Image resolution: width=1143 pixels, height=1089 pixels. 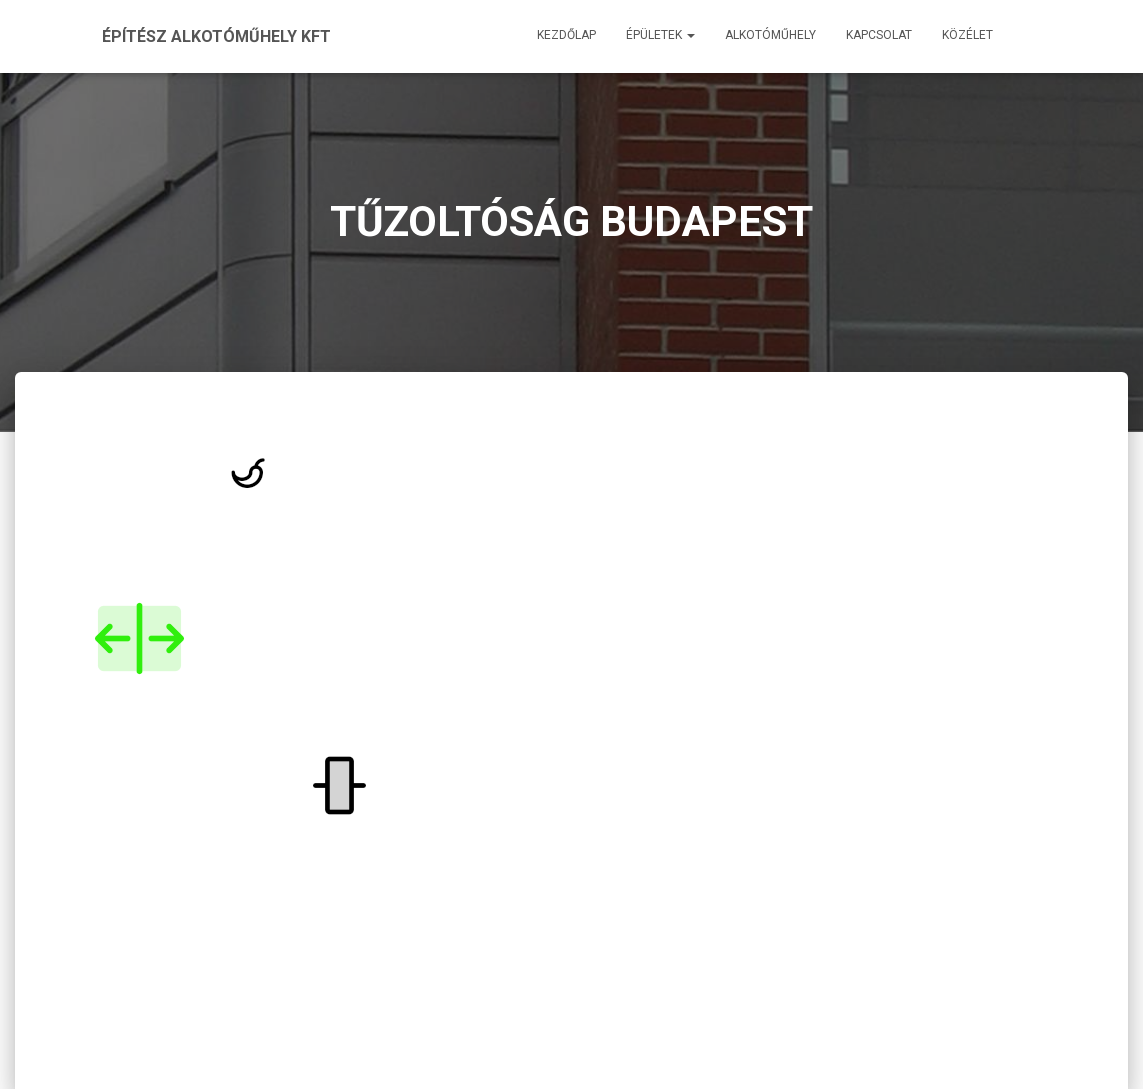 I want to click on align object to vertical center, so click(x=339, y=785).